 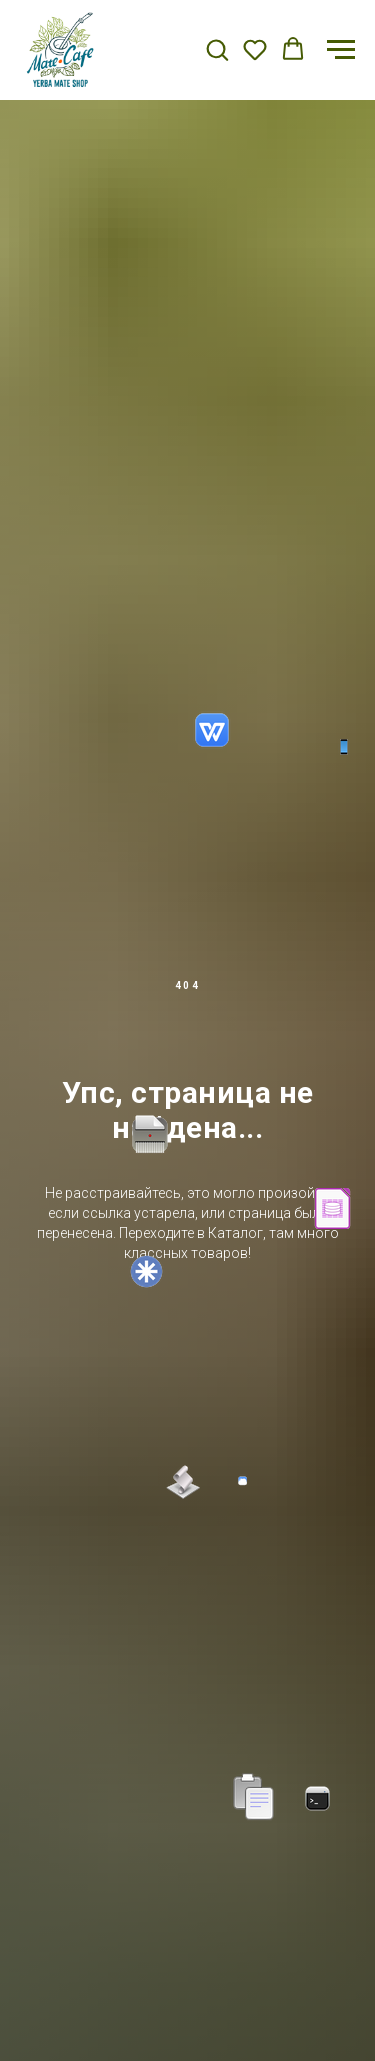 What do you see at coordinates (260, 1488) in the screenshot?
I see `manage saved passwords and login credentials` at bounding box center [260, 1488].